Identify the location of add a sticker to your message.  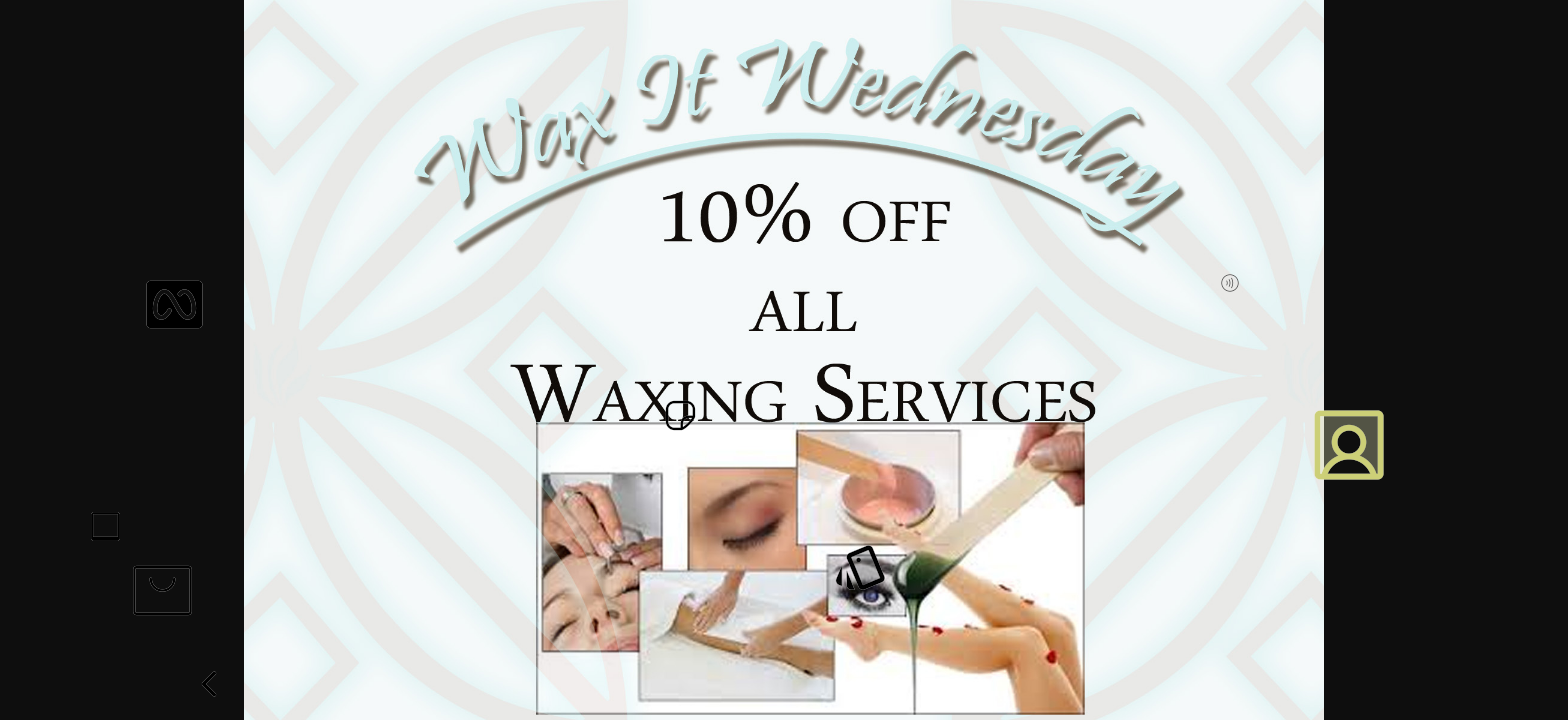
(680, 415).